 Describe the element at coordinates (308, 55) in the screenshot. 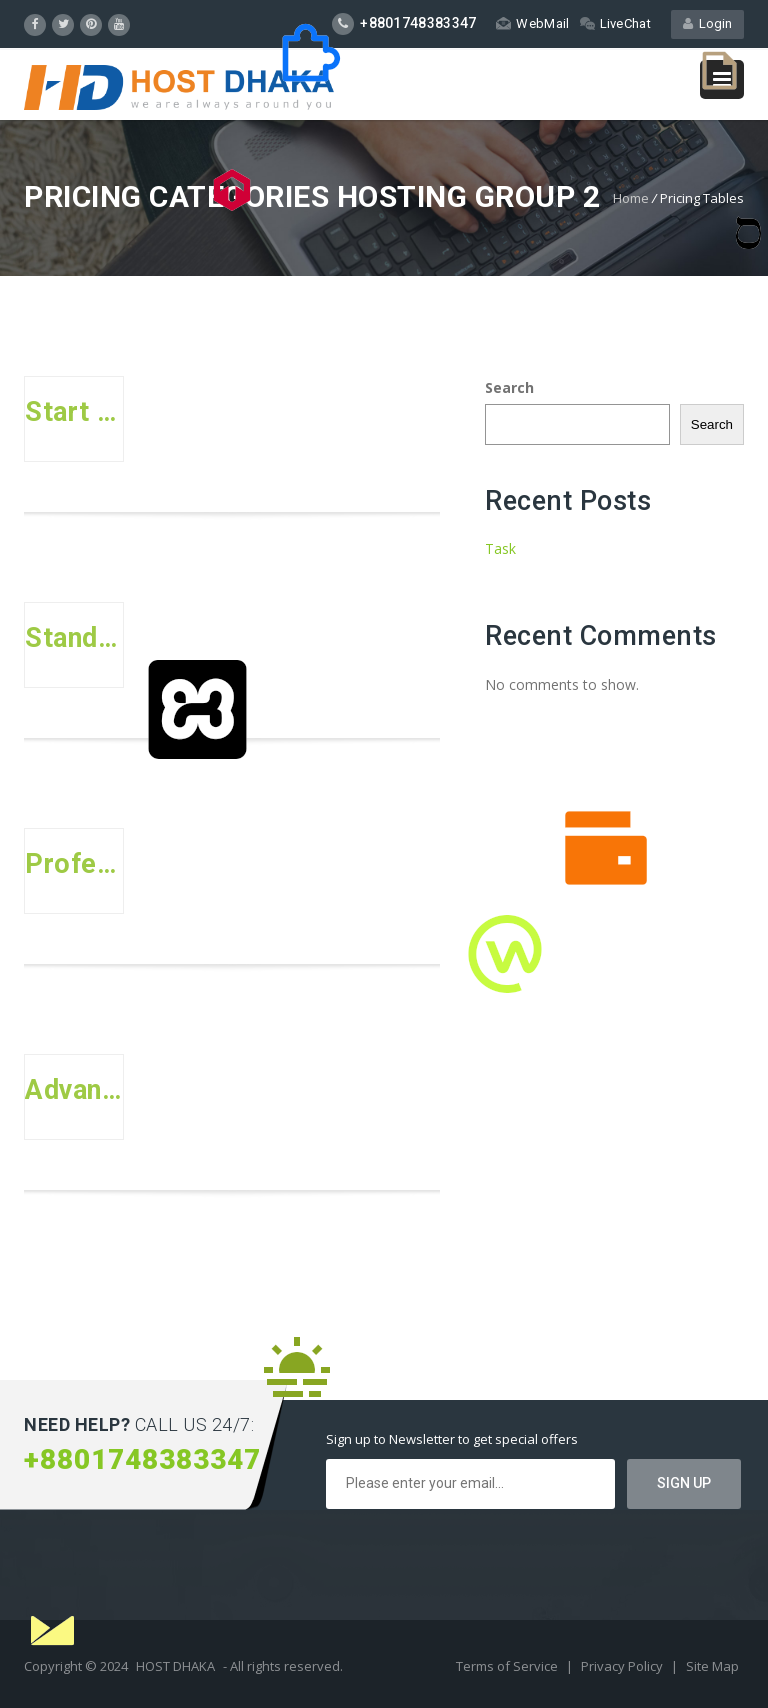

I see `access plugins or extensions` at that location.